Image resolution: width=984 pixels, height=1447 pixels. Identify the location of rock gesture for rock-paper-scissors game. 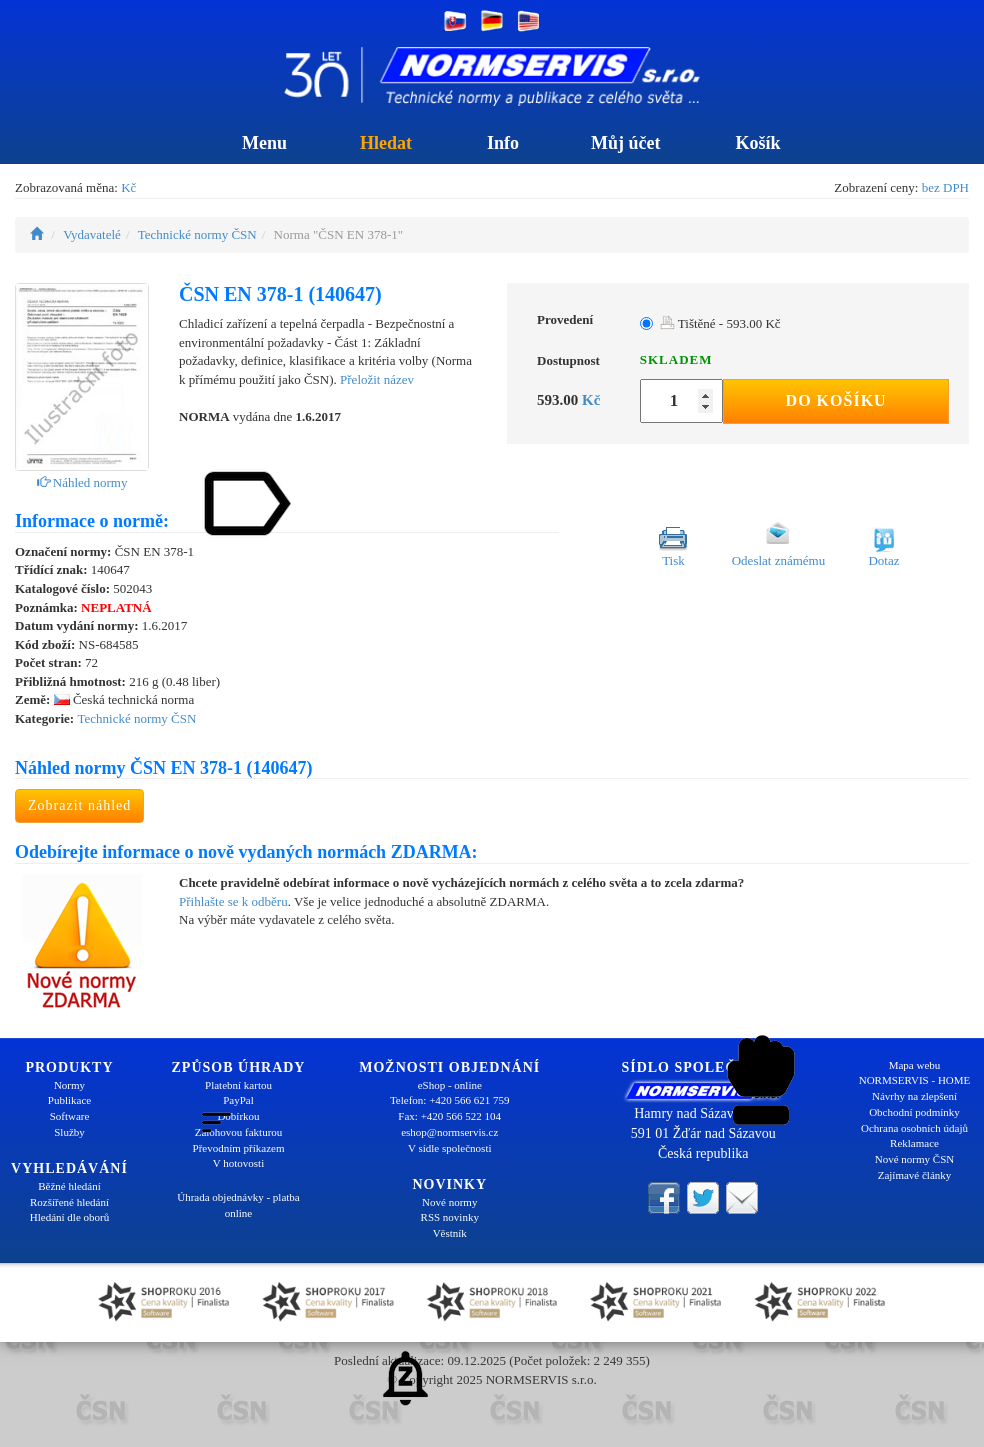
(761, 1080).